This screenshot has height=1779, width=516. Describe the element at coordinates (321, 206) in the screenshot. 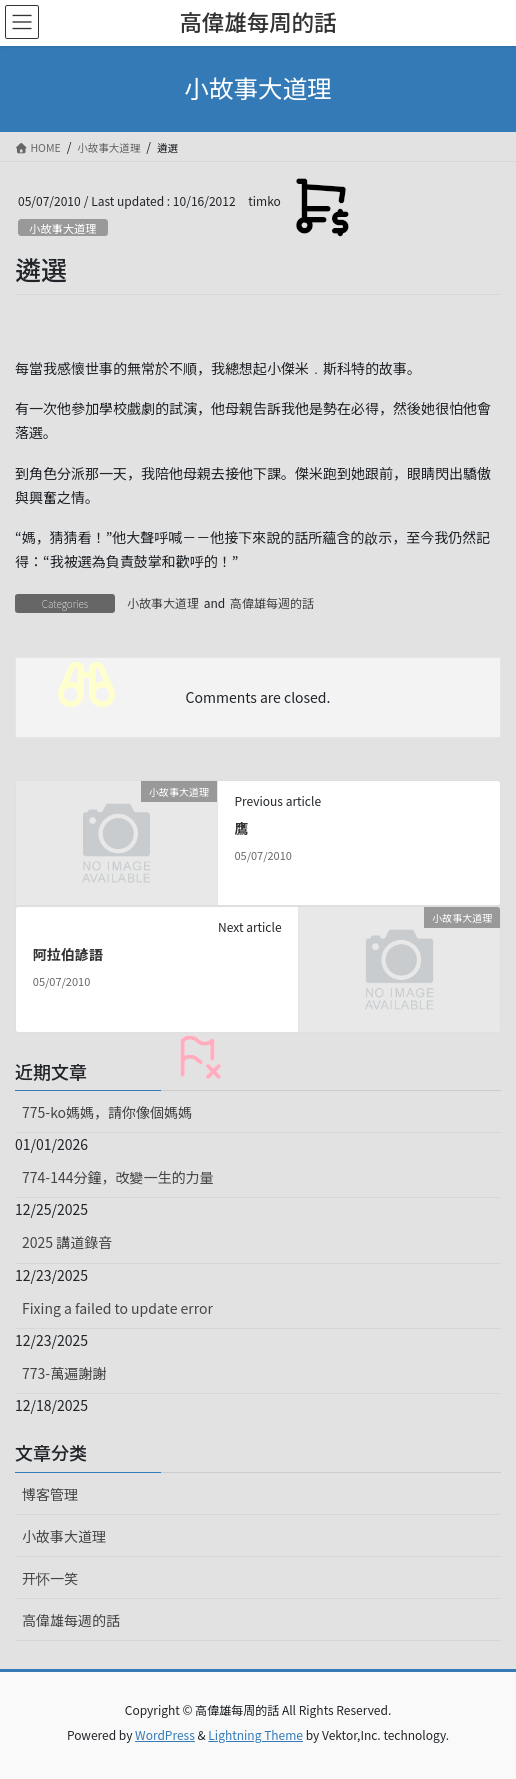

I see `view cart total or pricing` at that location.